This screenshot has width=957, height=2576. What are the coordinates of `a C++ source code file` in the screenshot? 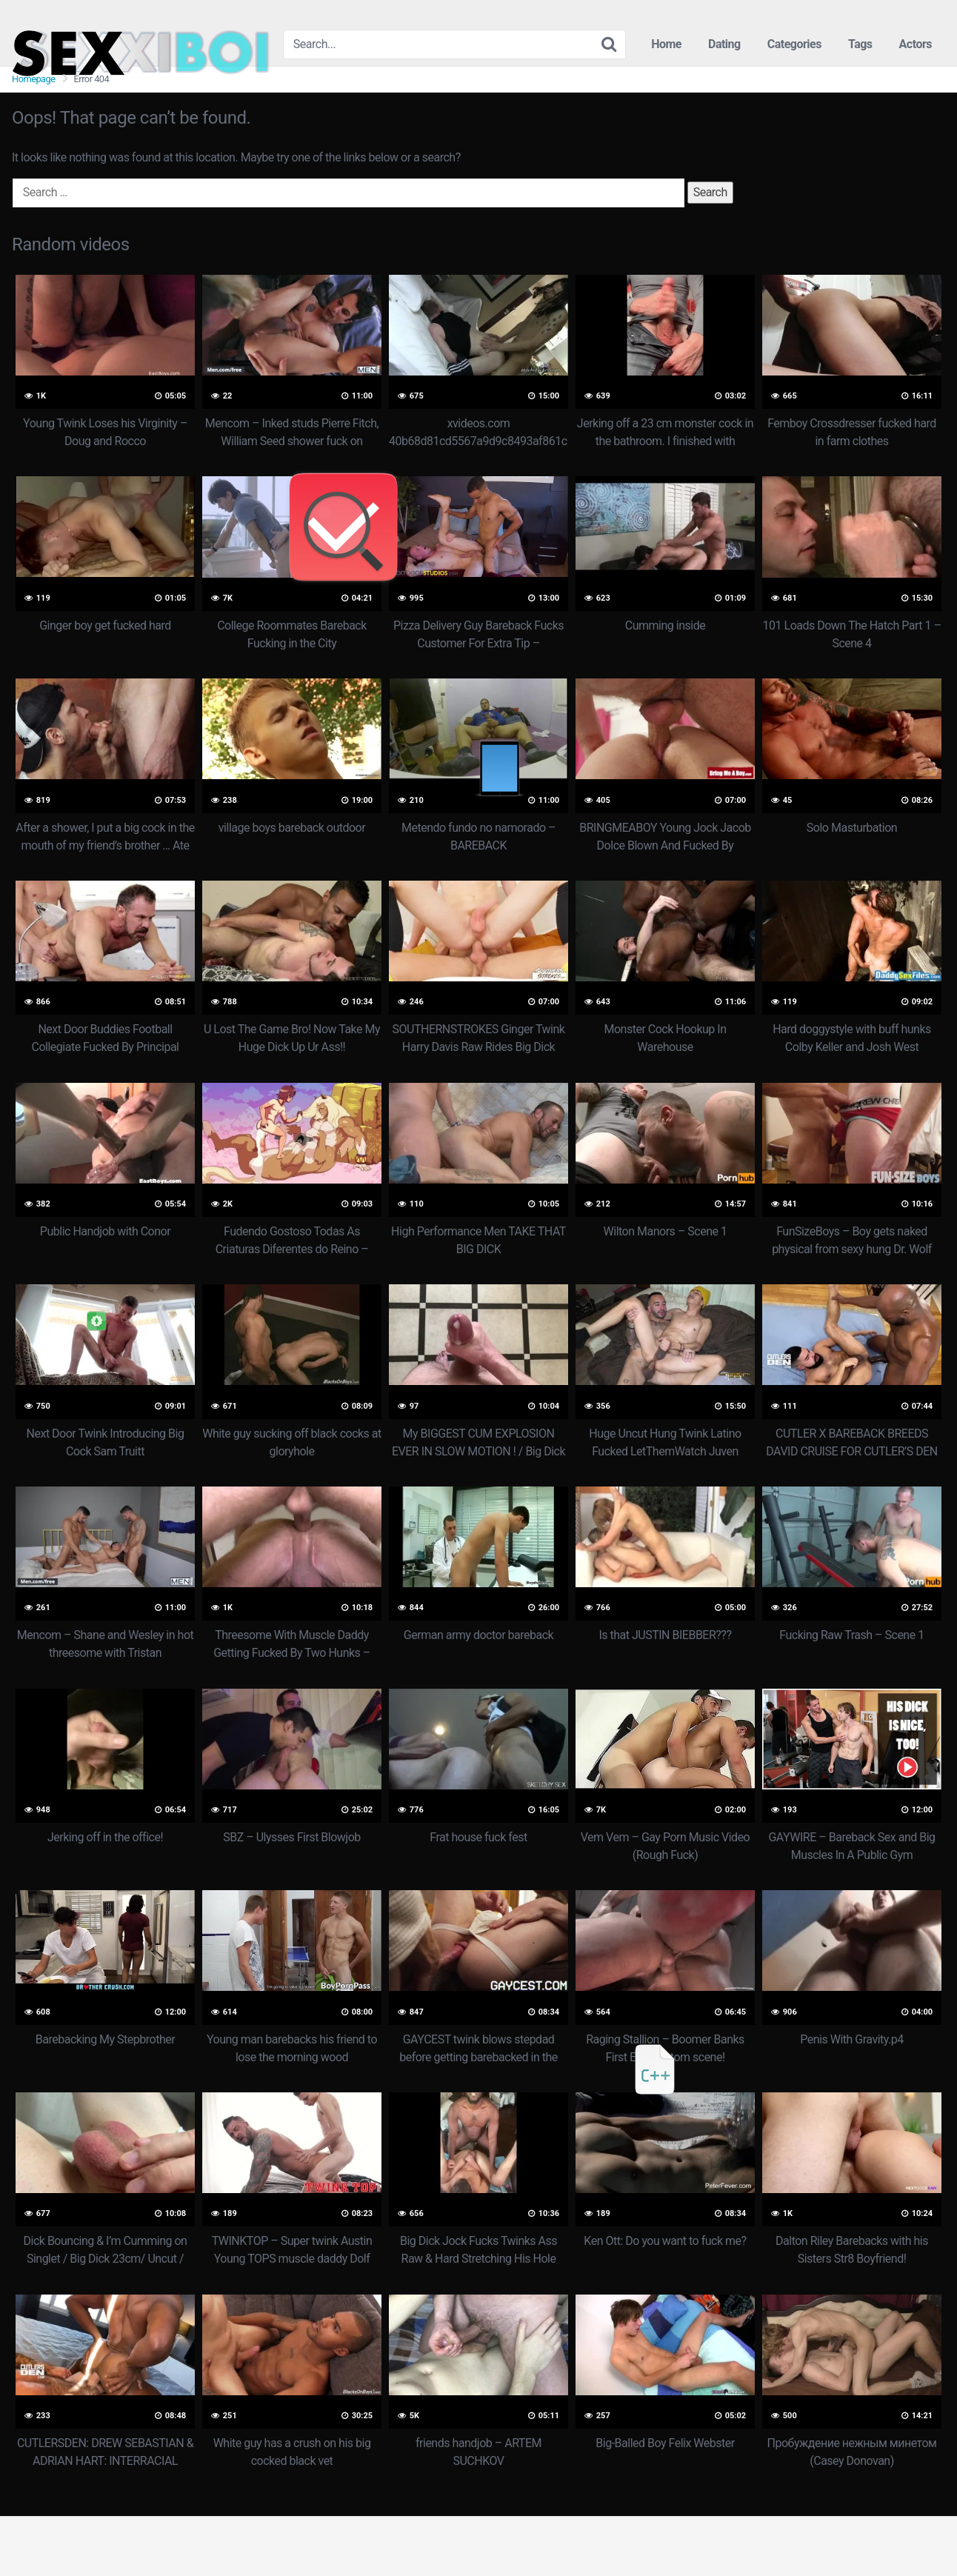 It's located at (655, 2069).